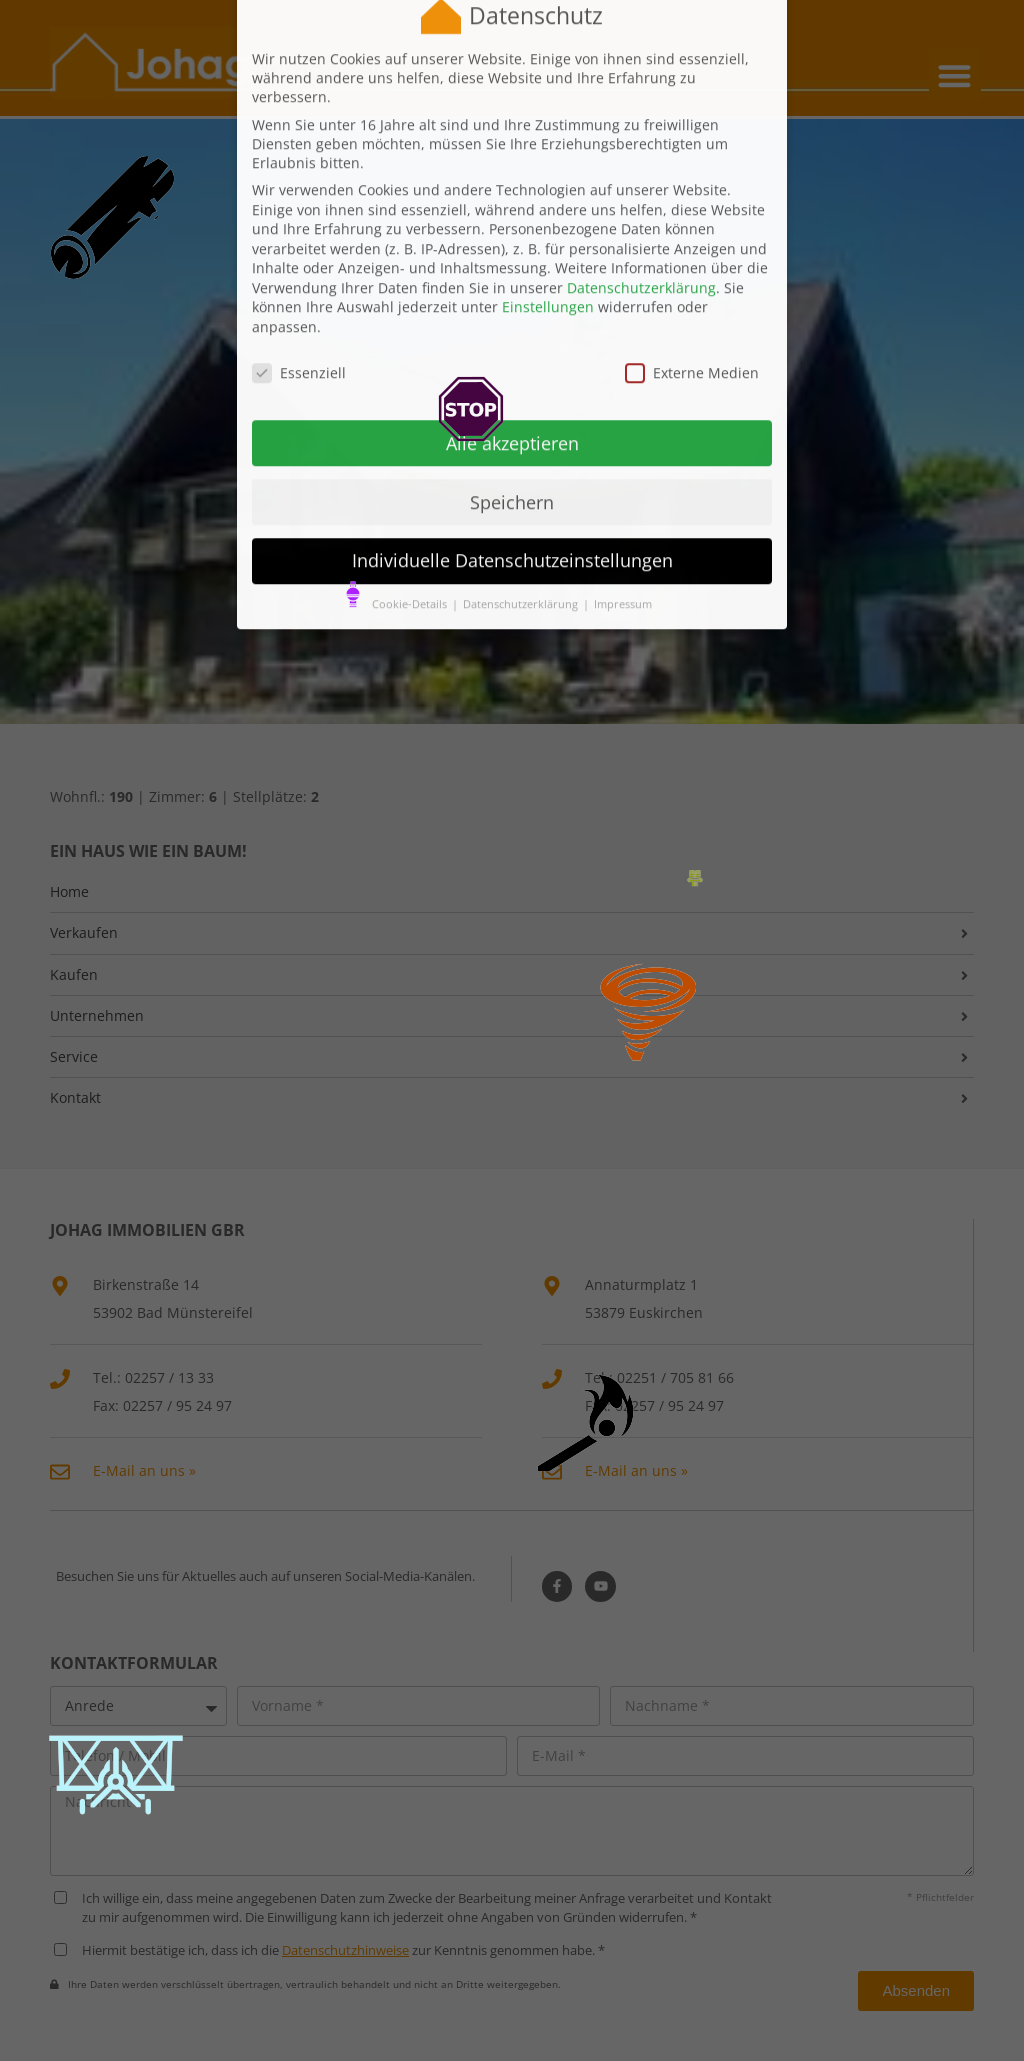  Describe the element at coordinates (112, 217) in the screenshot. I see `view activity log or history` at that location.